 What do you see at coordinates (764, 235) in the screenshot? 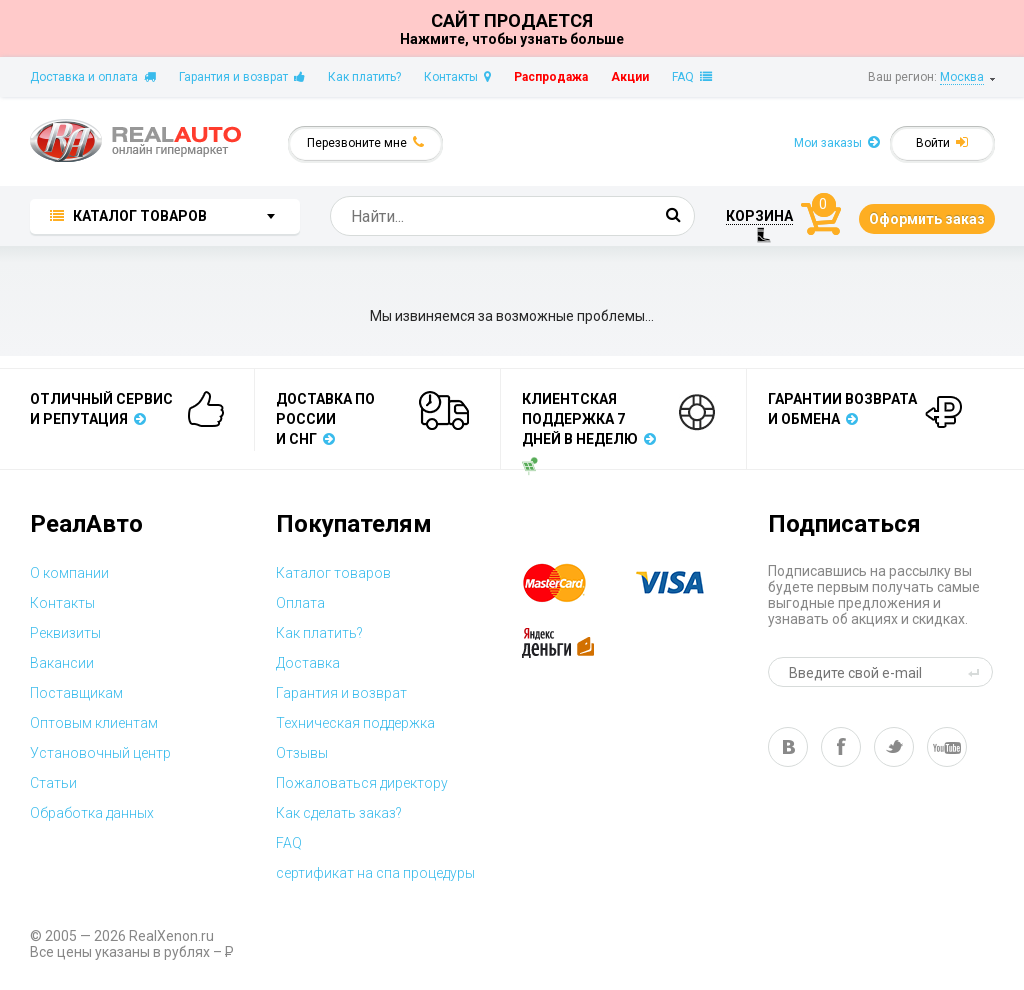
I see `rain or waterproof gear category` at bounding box center [764, 235].